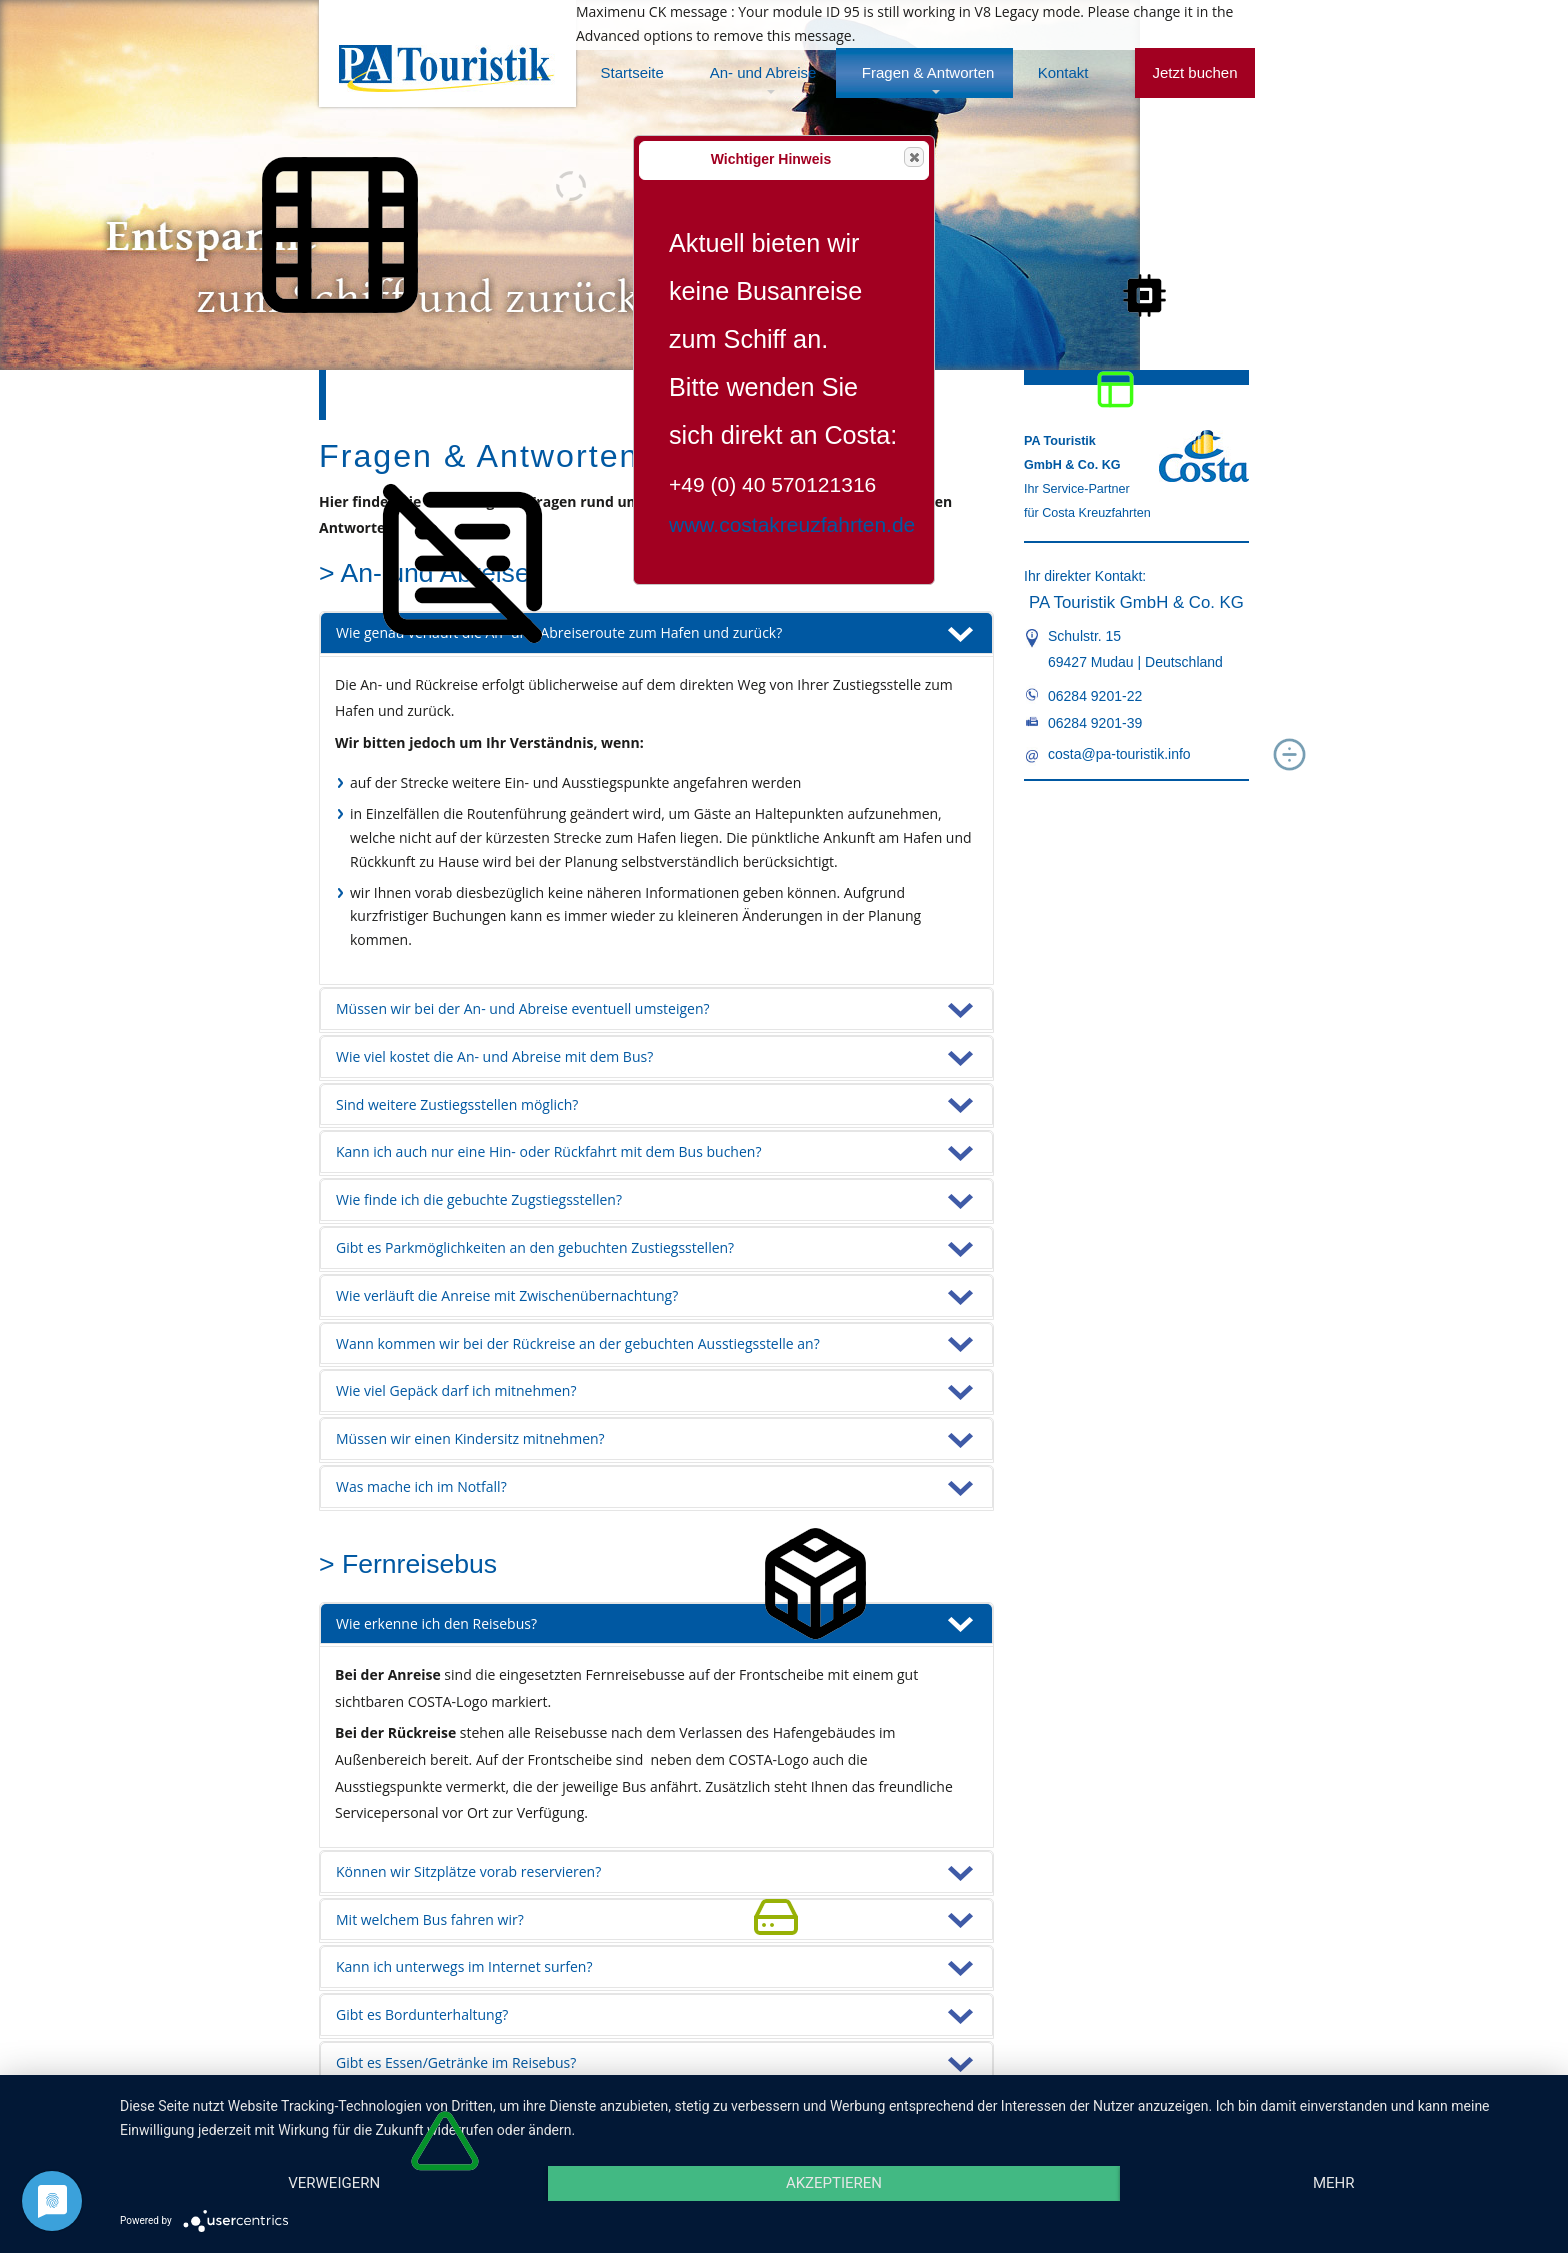  Describe the element at coordinates (776, 1917) in the screenshot. I see `access local storage or hard drive` at that location.